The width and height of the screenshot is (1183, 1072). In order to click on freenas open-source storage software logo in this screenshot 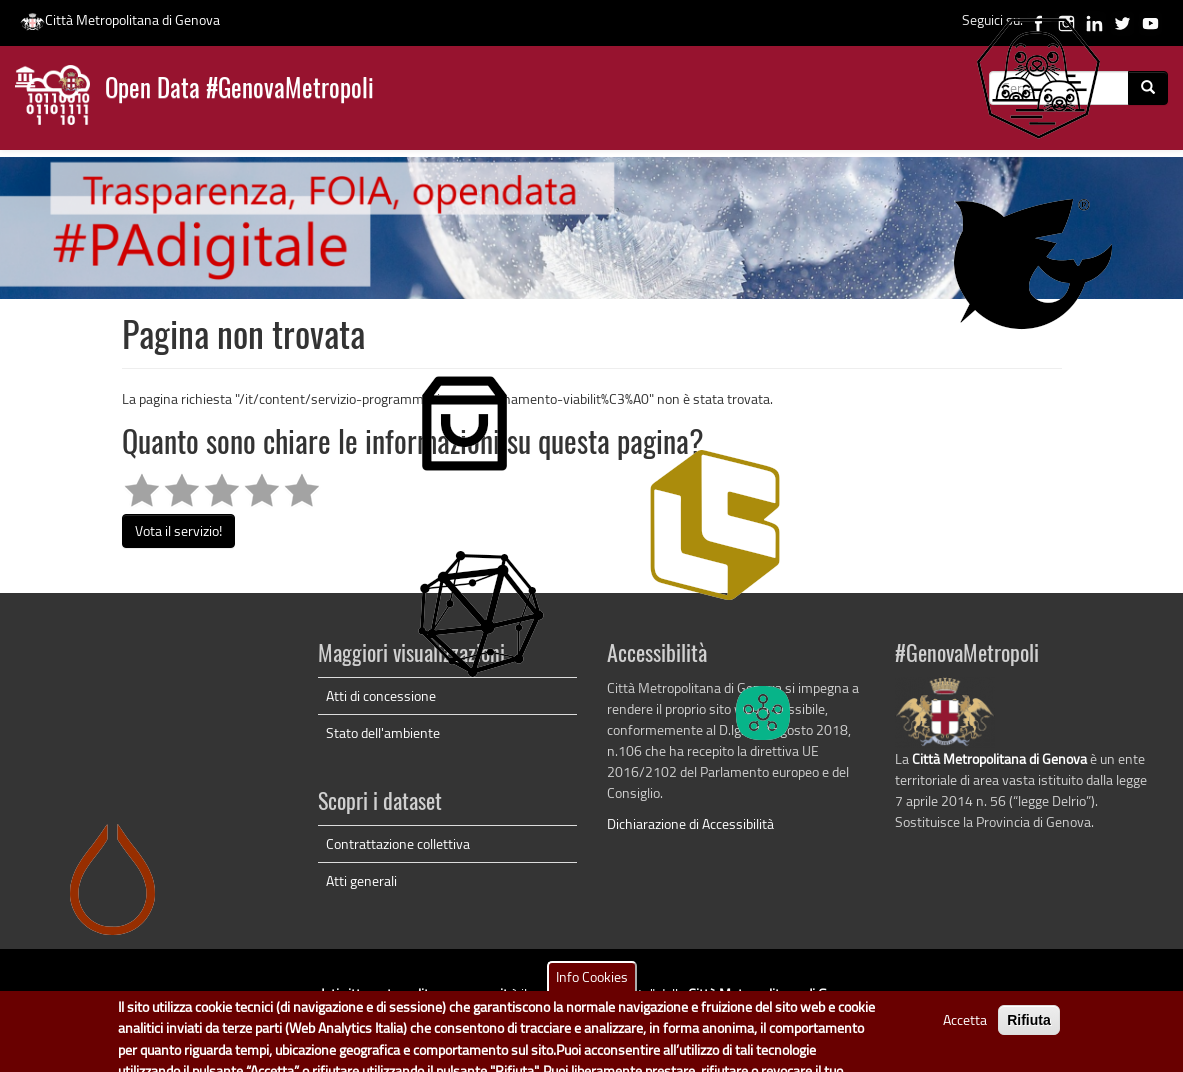, I will do `click(1033, 264)`.